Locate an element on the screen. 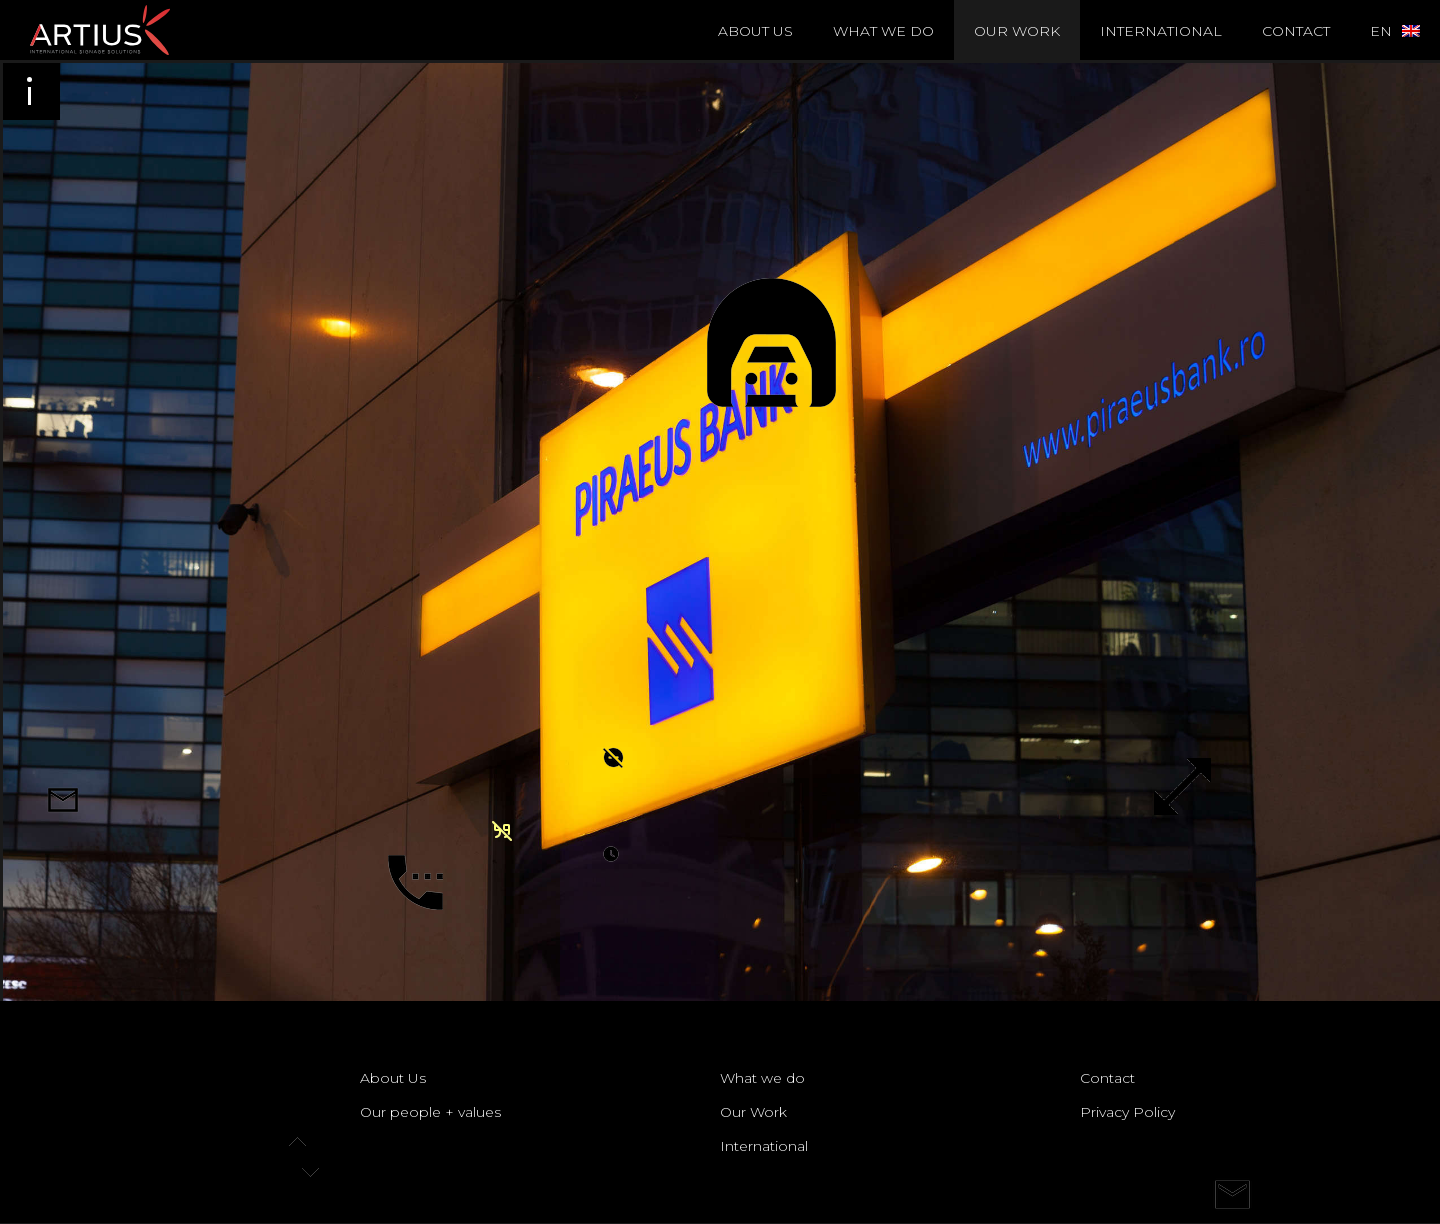 Image resolution: width=1440 pixels, height=1224 pixels. open your email inbox is located at coordinates (1232, 1194).